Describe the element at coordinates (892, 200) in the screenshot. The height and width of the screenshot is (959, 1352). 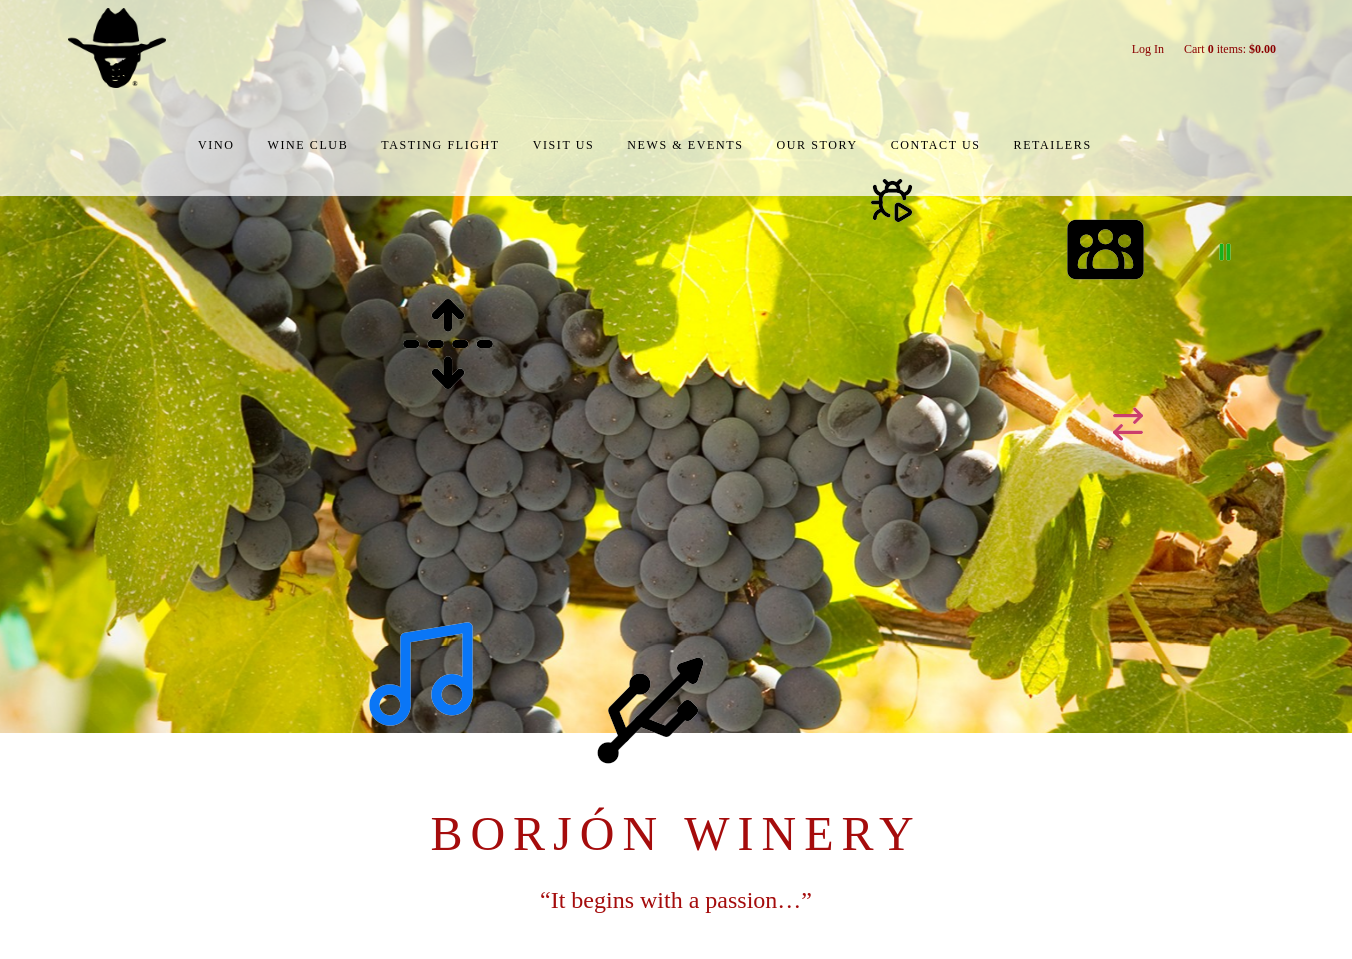
I see `start debugging session` at that location.